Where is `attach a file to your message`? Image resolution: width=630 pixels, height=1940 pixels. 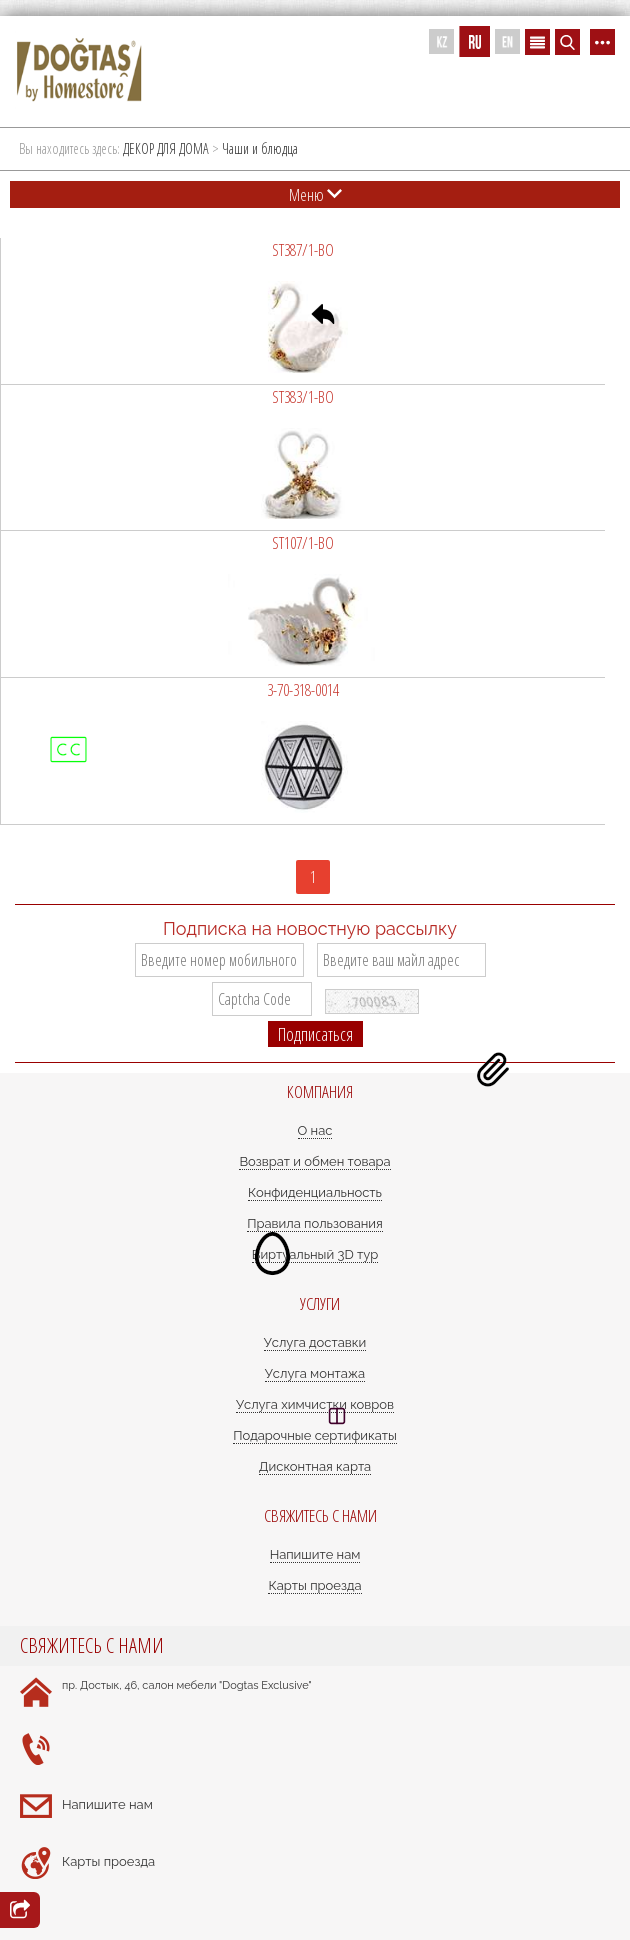
attach a file to your message is located at coordinates (492, 1069).